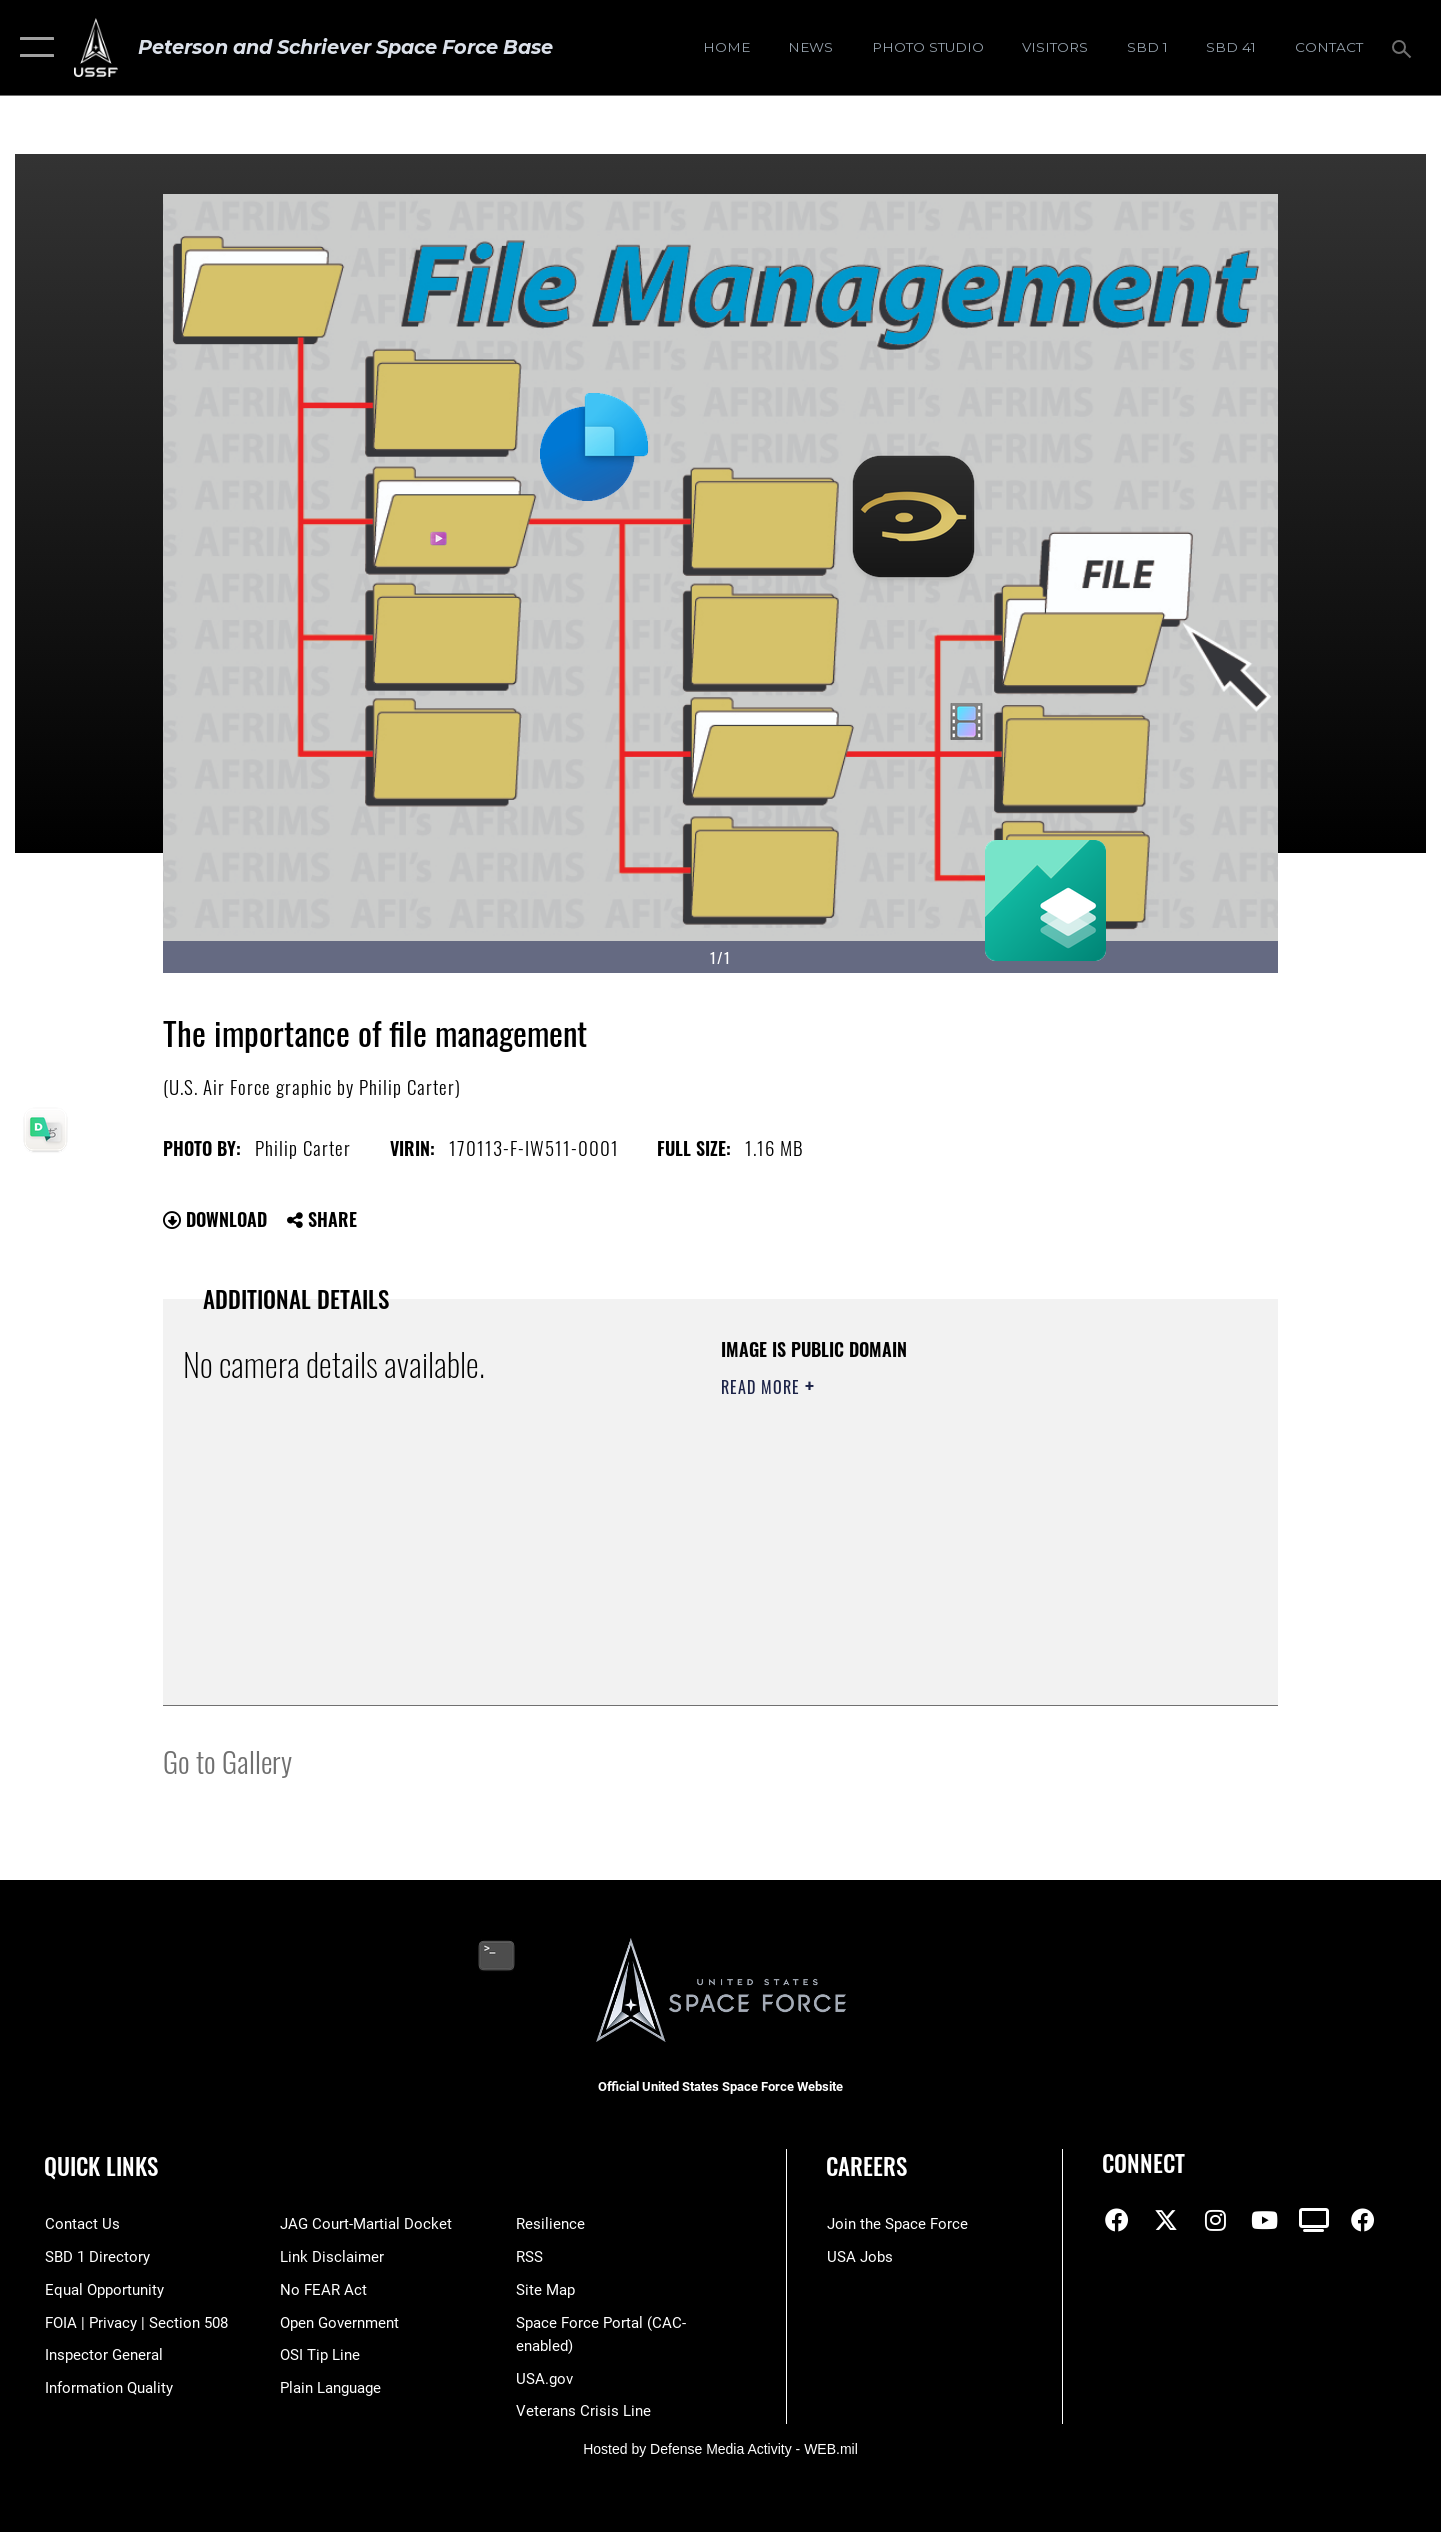  What do you see at coordinates (45, 1129) in the screenshot?
I see `open dialect translation app` at bounding box center [45, 1129].